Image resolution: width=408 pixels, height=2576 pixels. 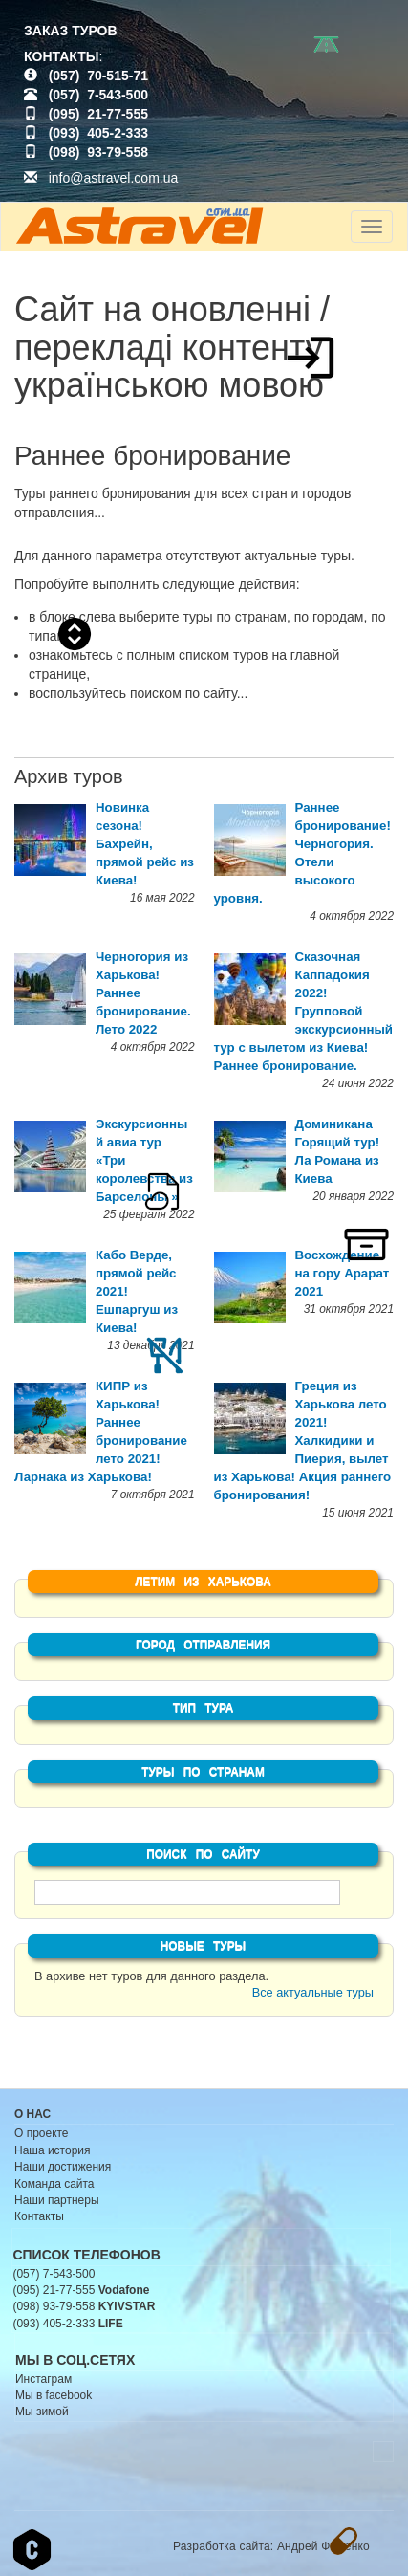 What do you see at coordinates (75, 634) in the screenshot?
I see `expand or collapse a section` at bounding box center [75, 634].